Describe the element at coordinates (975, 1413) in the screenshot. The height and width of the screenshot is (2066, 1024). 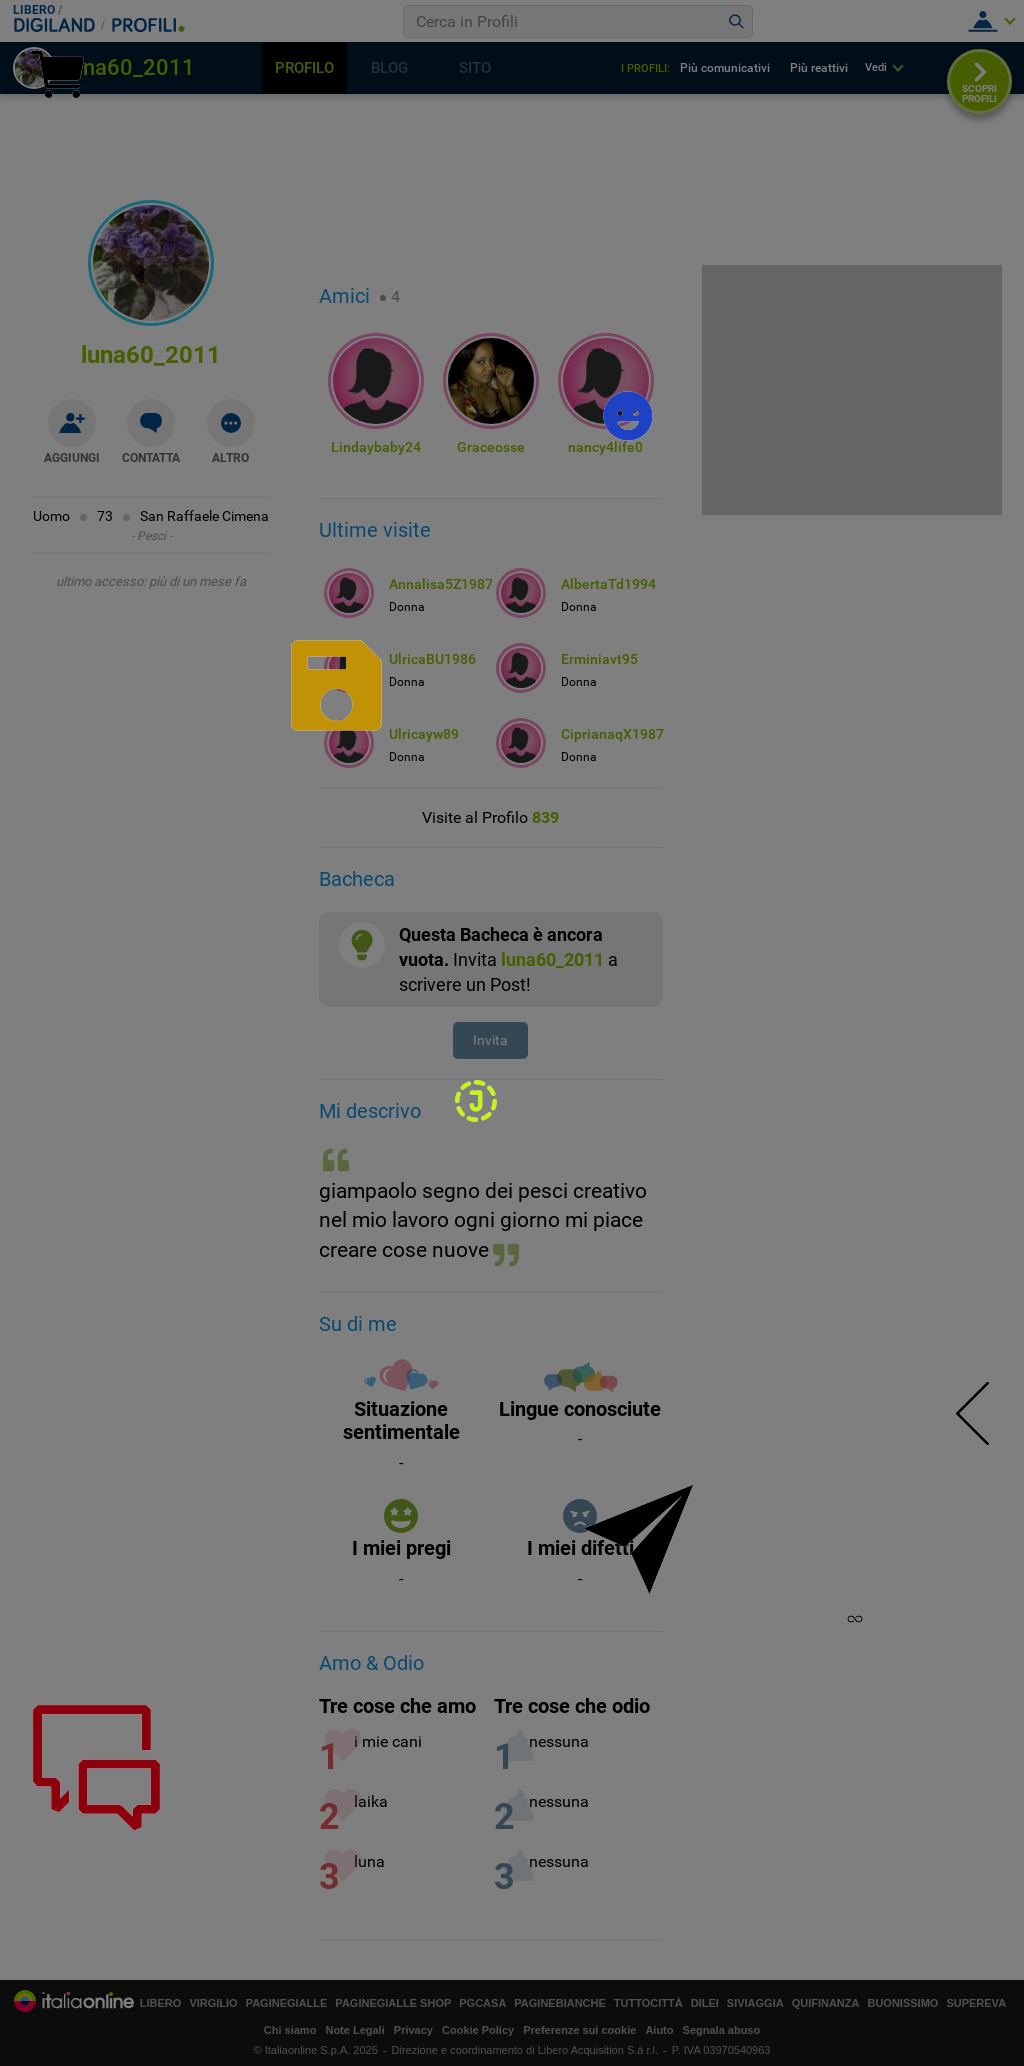
I see `go back to the previous screen` at that location.